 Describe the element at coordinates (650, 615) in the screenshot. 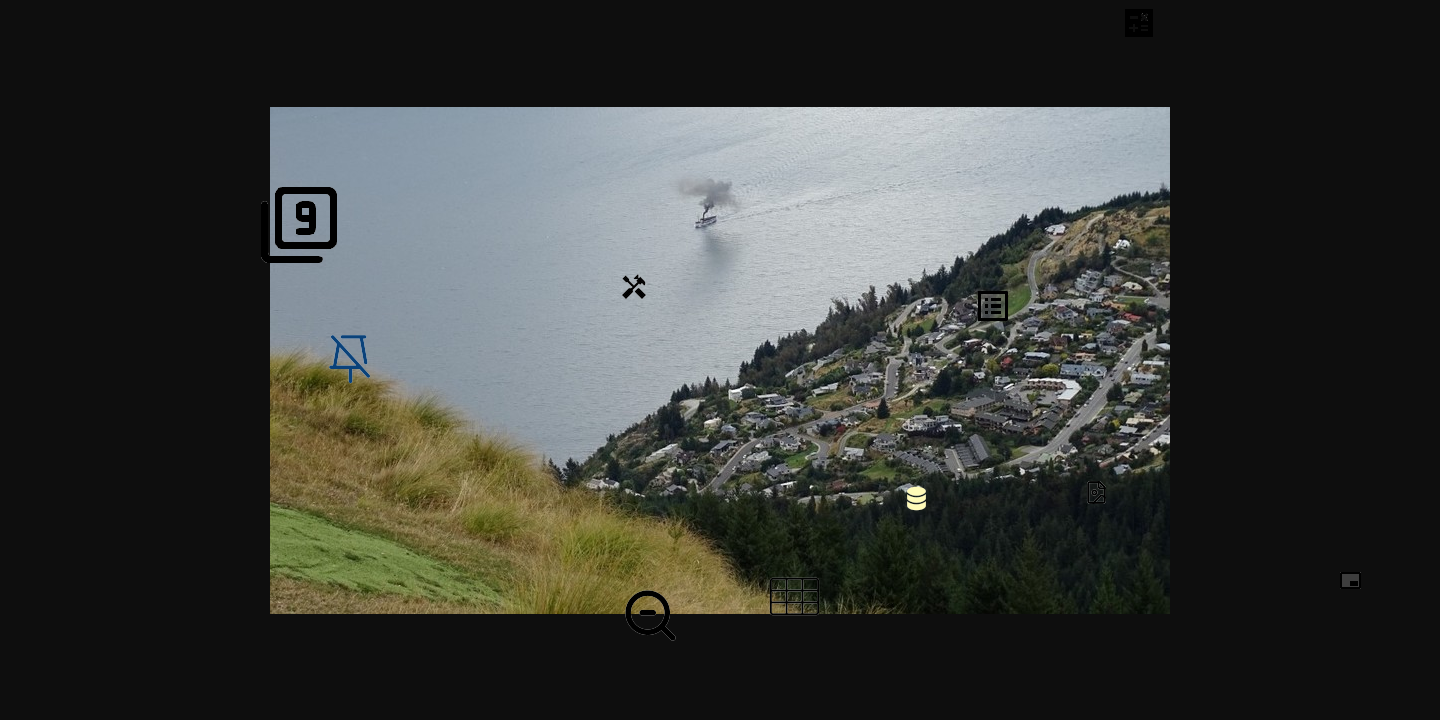

I see `zoom out of the current view` at that location.